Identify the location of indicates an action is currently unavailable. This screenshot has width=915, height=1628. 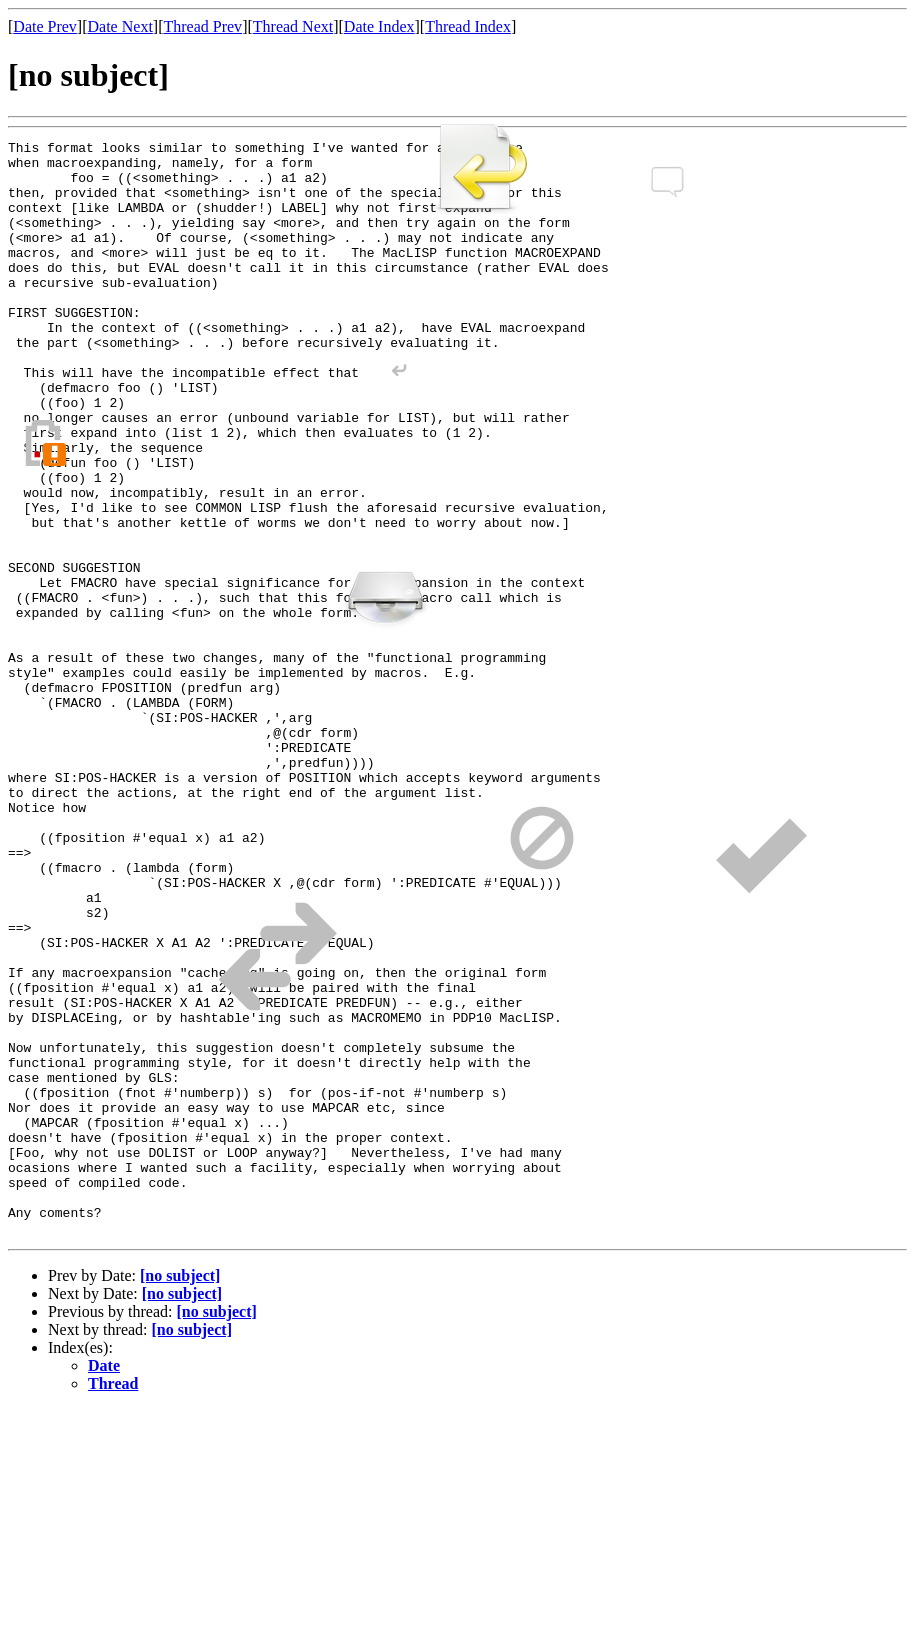
(542, 838).